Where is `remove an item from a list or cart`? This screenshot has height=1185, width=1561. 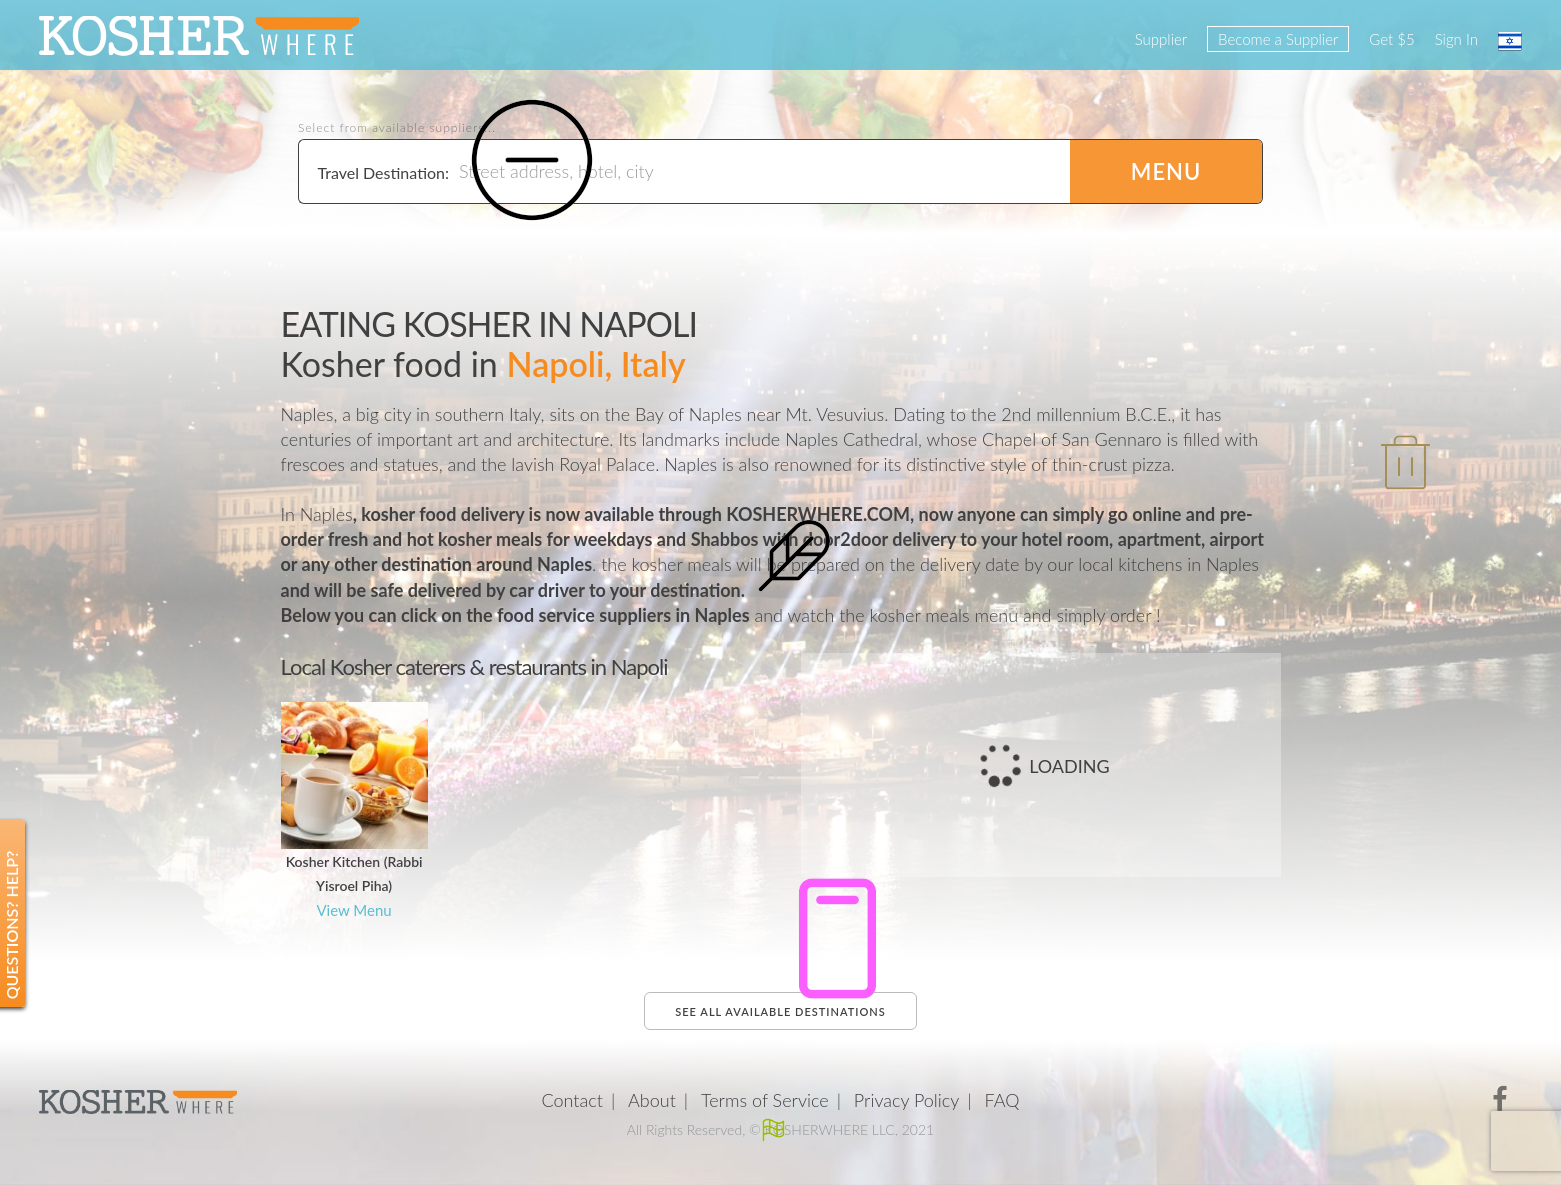
remove an item from a list or cart is located at coordinates (532, 160).